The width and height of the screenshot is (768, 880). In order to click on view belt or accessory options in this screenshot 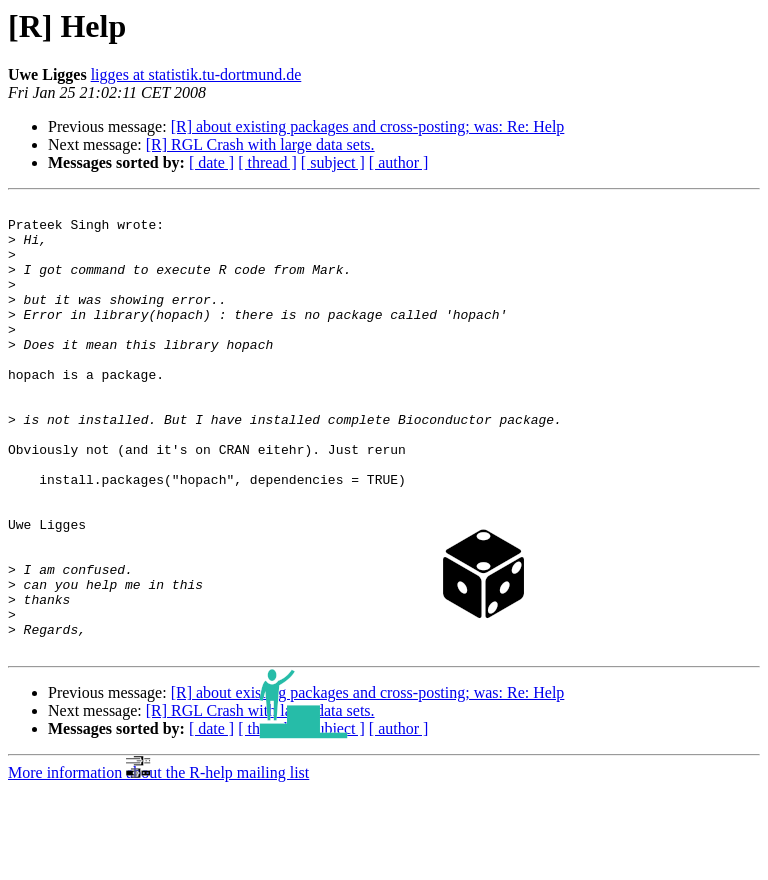, I will do `click(138, 767)`.